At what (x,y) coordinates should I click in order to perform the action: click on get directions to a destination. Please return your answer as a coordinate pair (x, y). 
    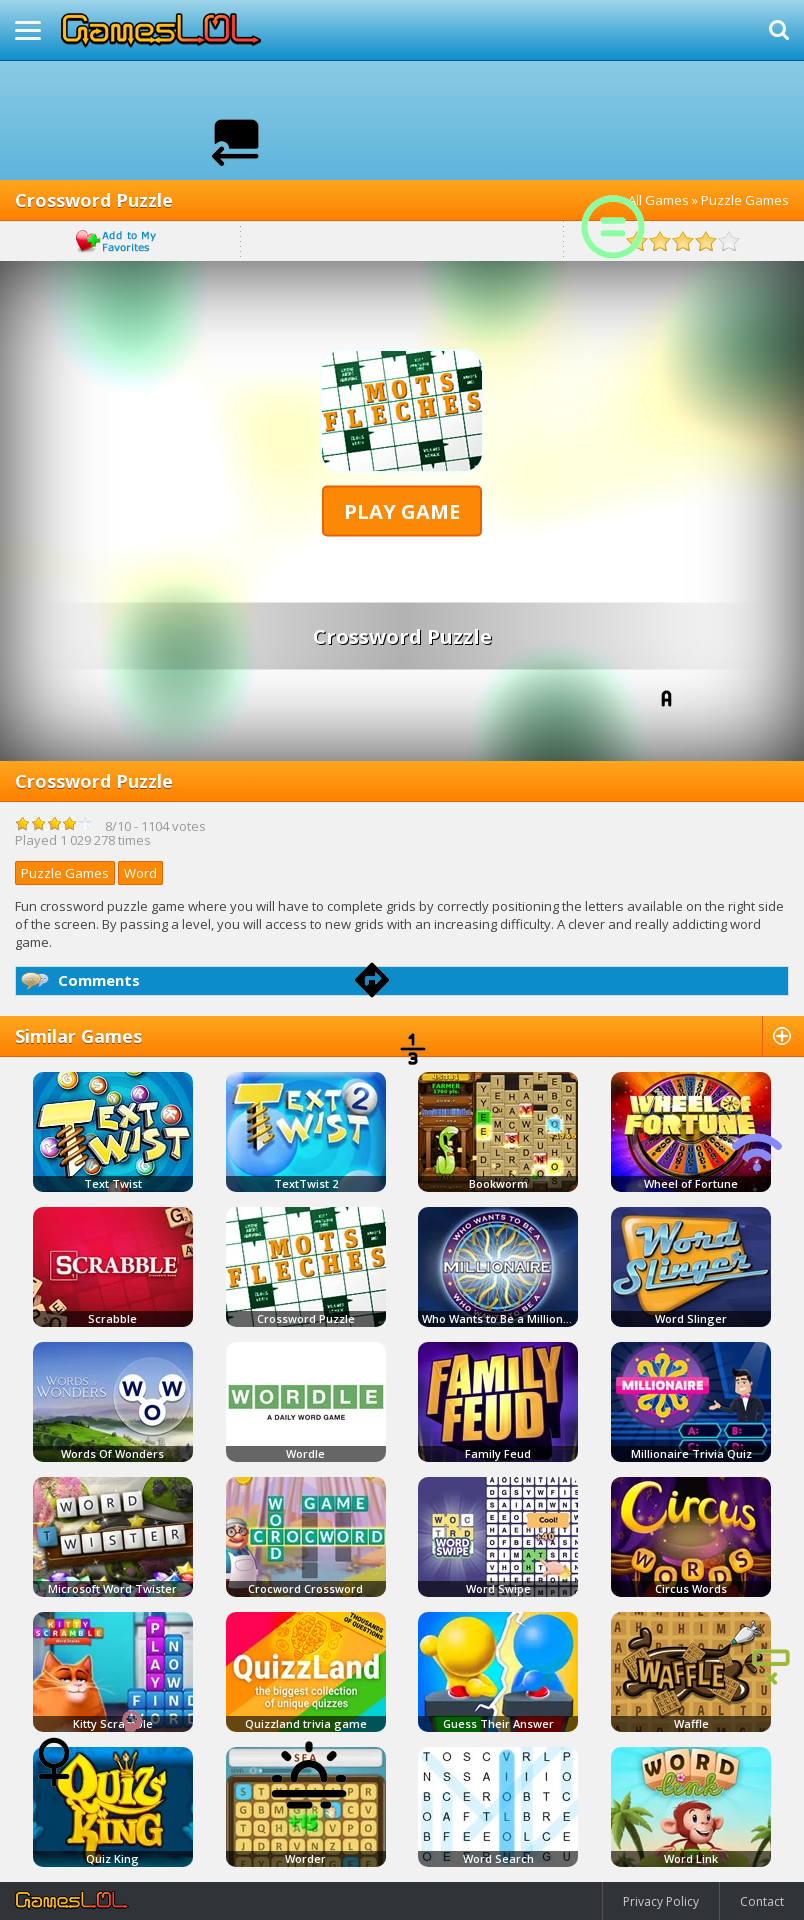
    Looking at the image, I should click on (372, 980).